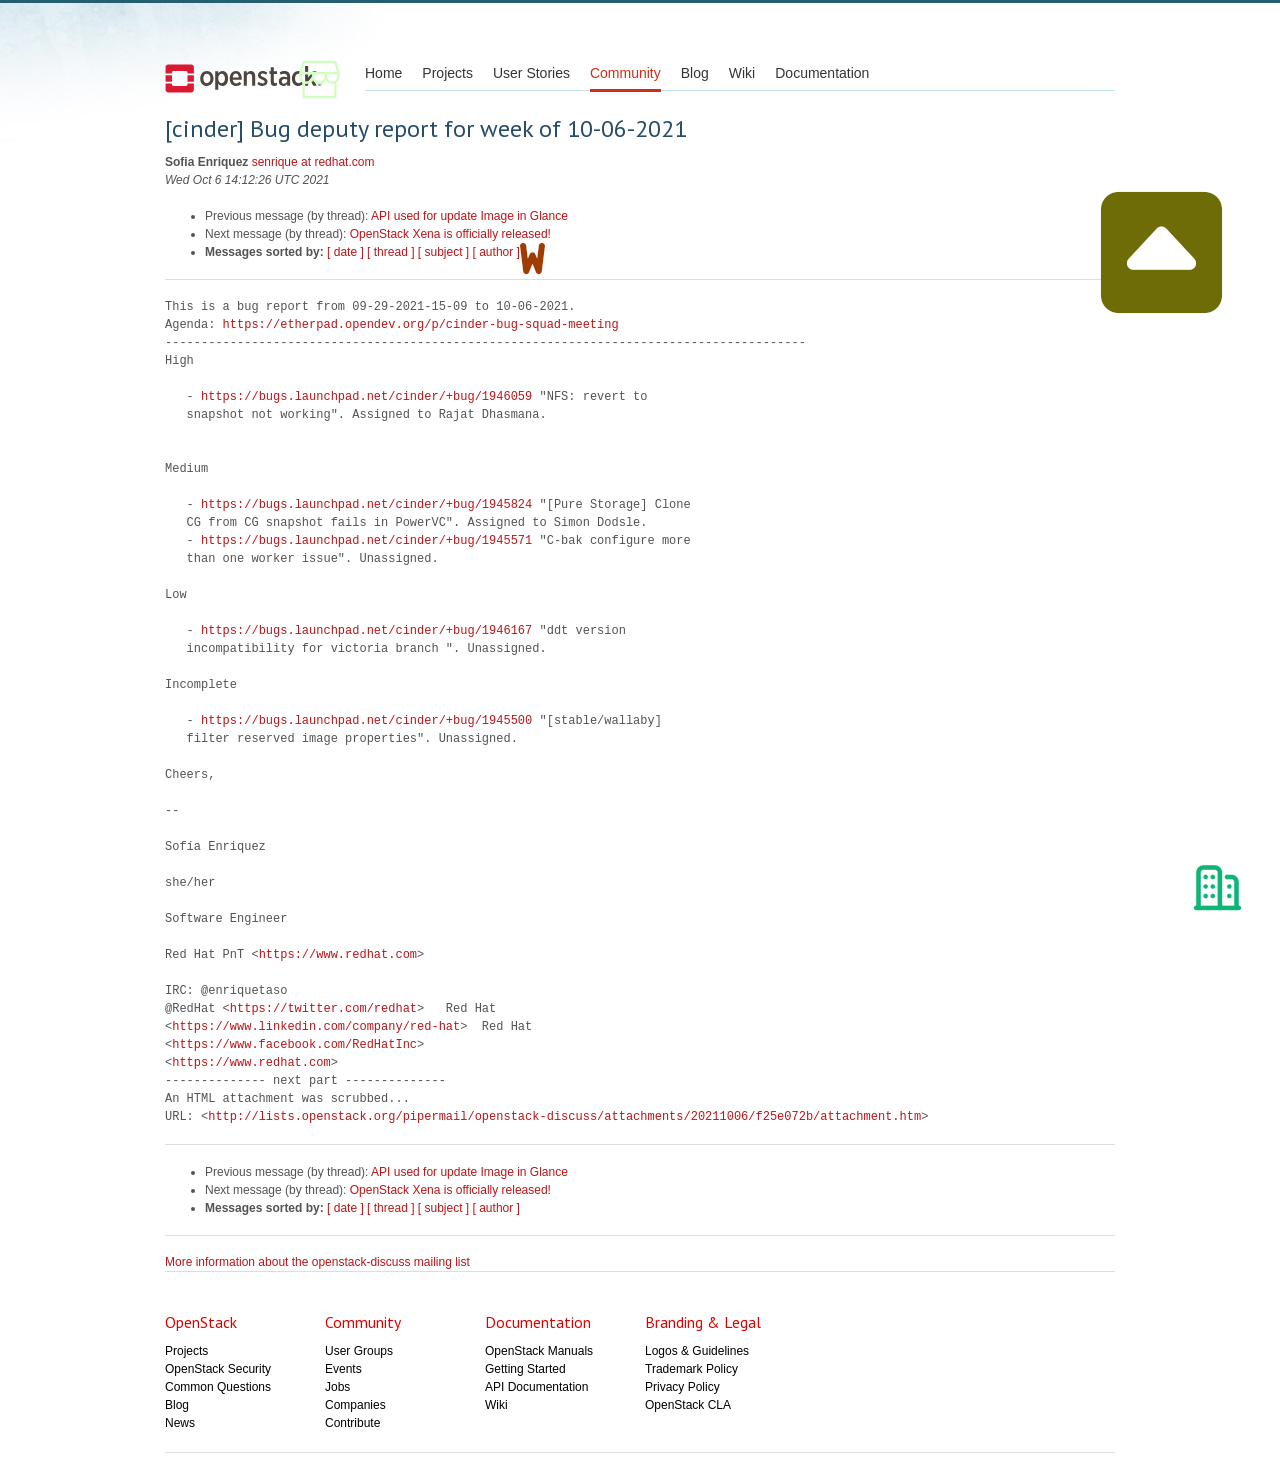 The width and height of the screenshot is (1280, 1471). I want to click on indicates a word or text-related feature, so click(532, 258).